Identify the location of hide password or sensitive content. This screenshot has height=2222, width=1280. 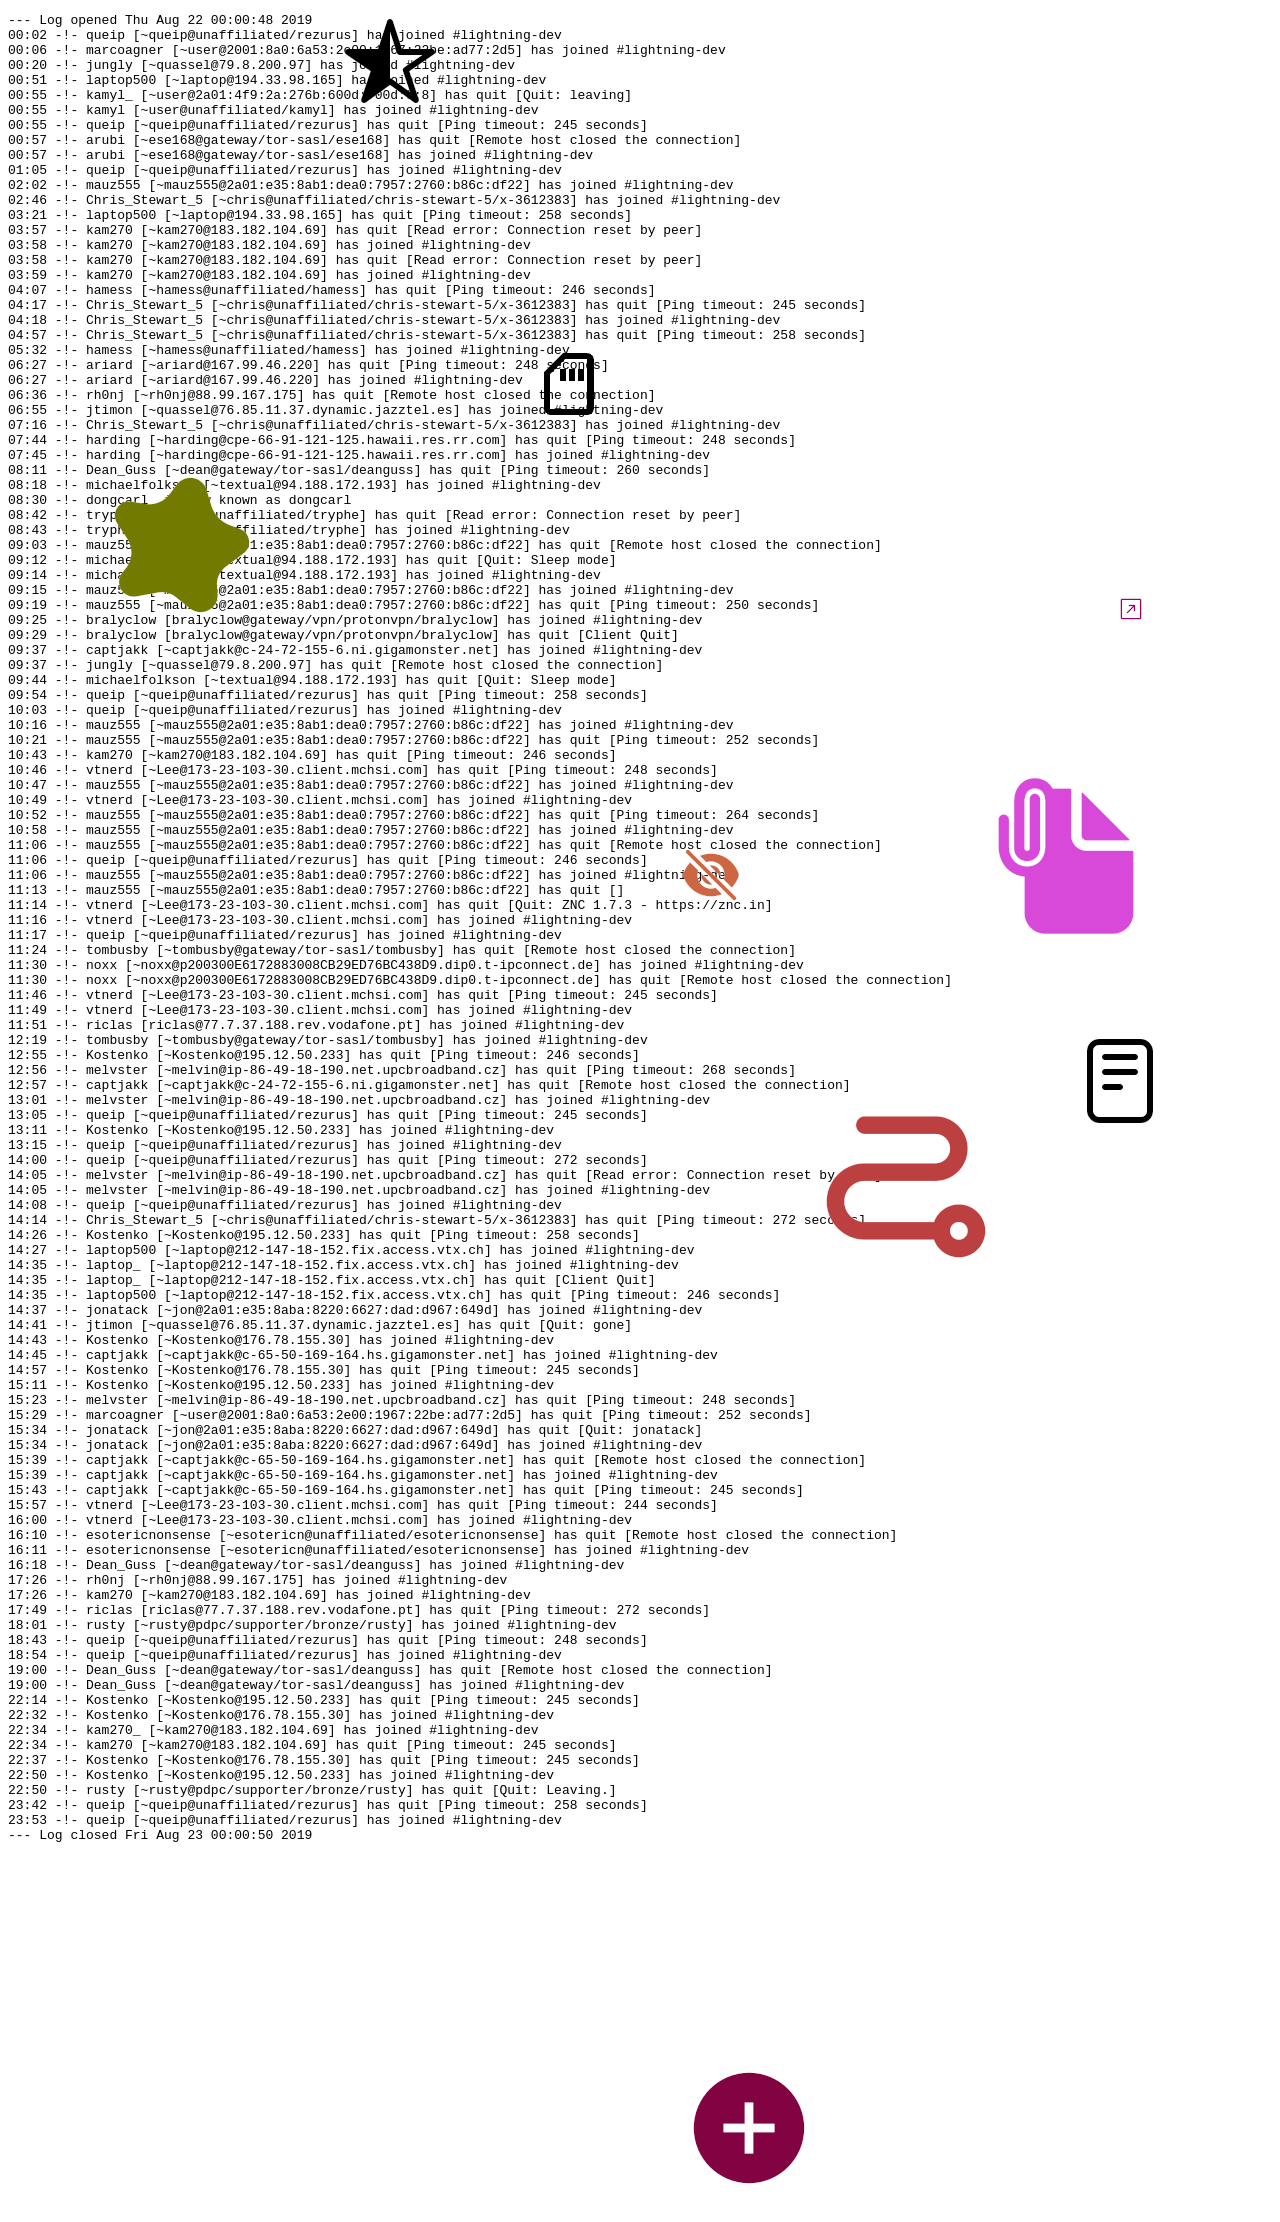
(711, 875).